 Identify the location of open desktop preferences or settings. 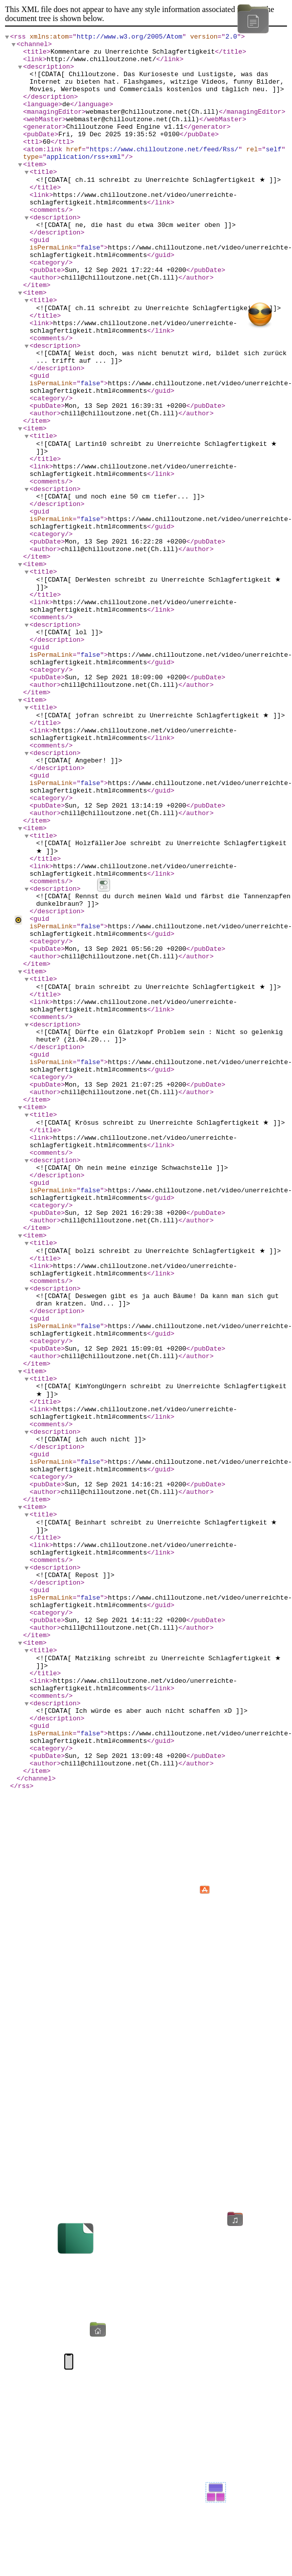
(103, 885).